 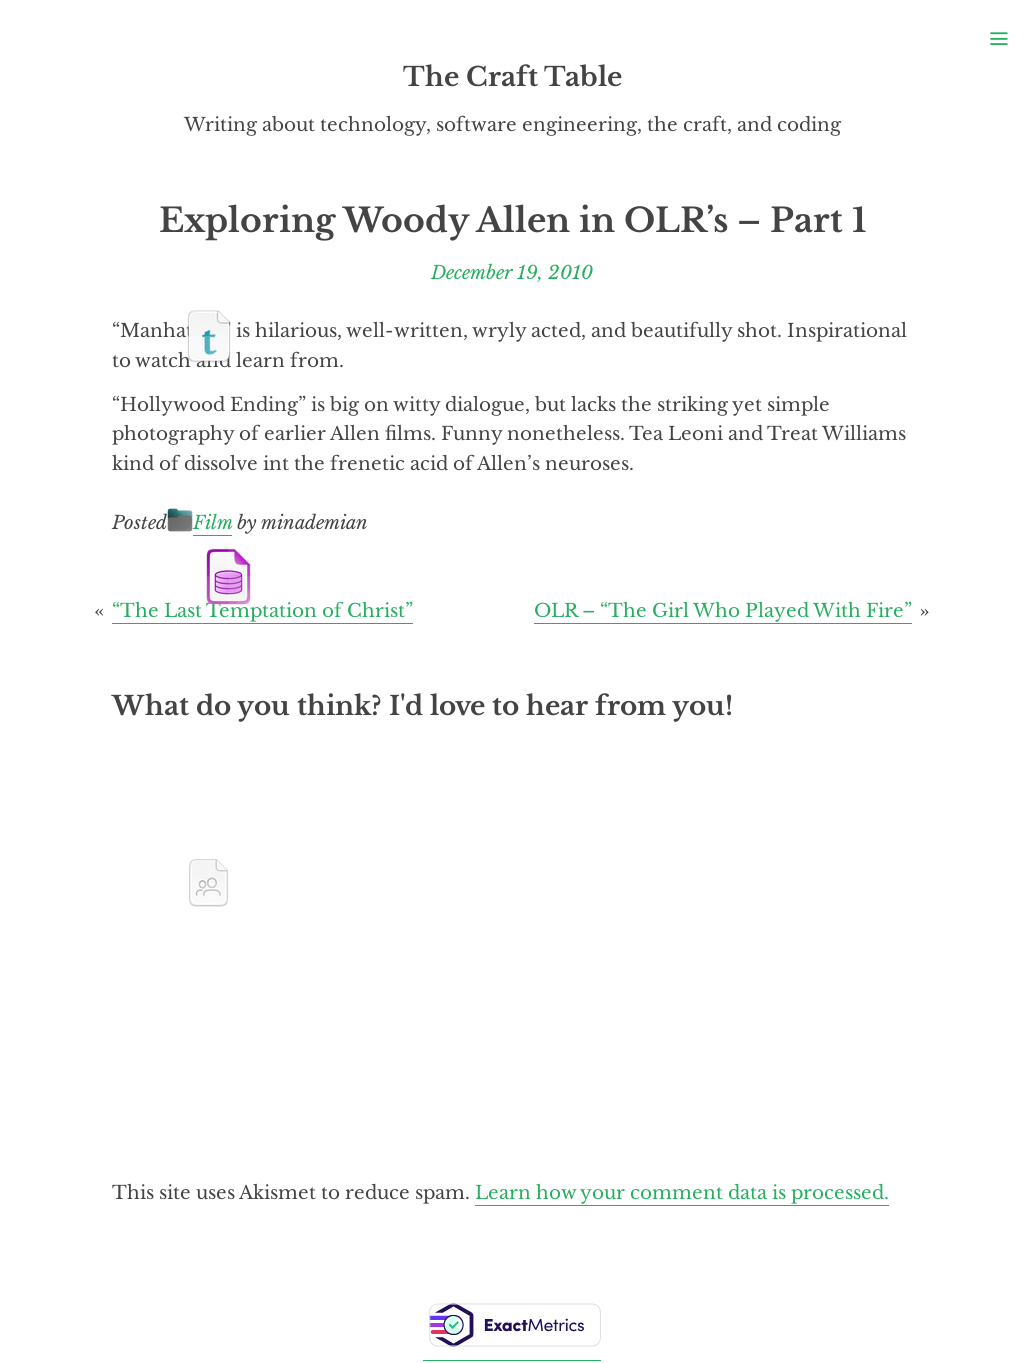 What do you see at coordinates (209, 336) in the screenshot?
I see `a typst document file` at bounding box center [209, 336].